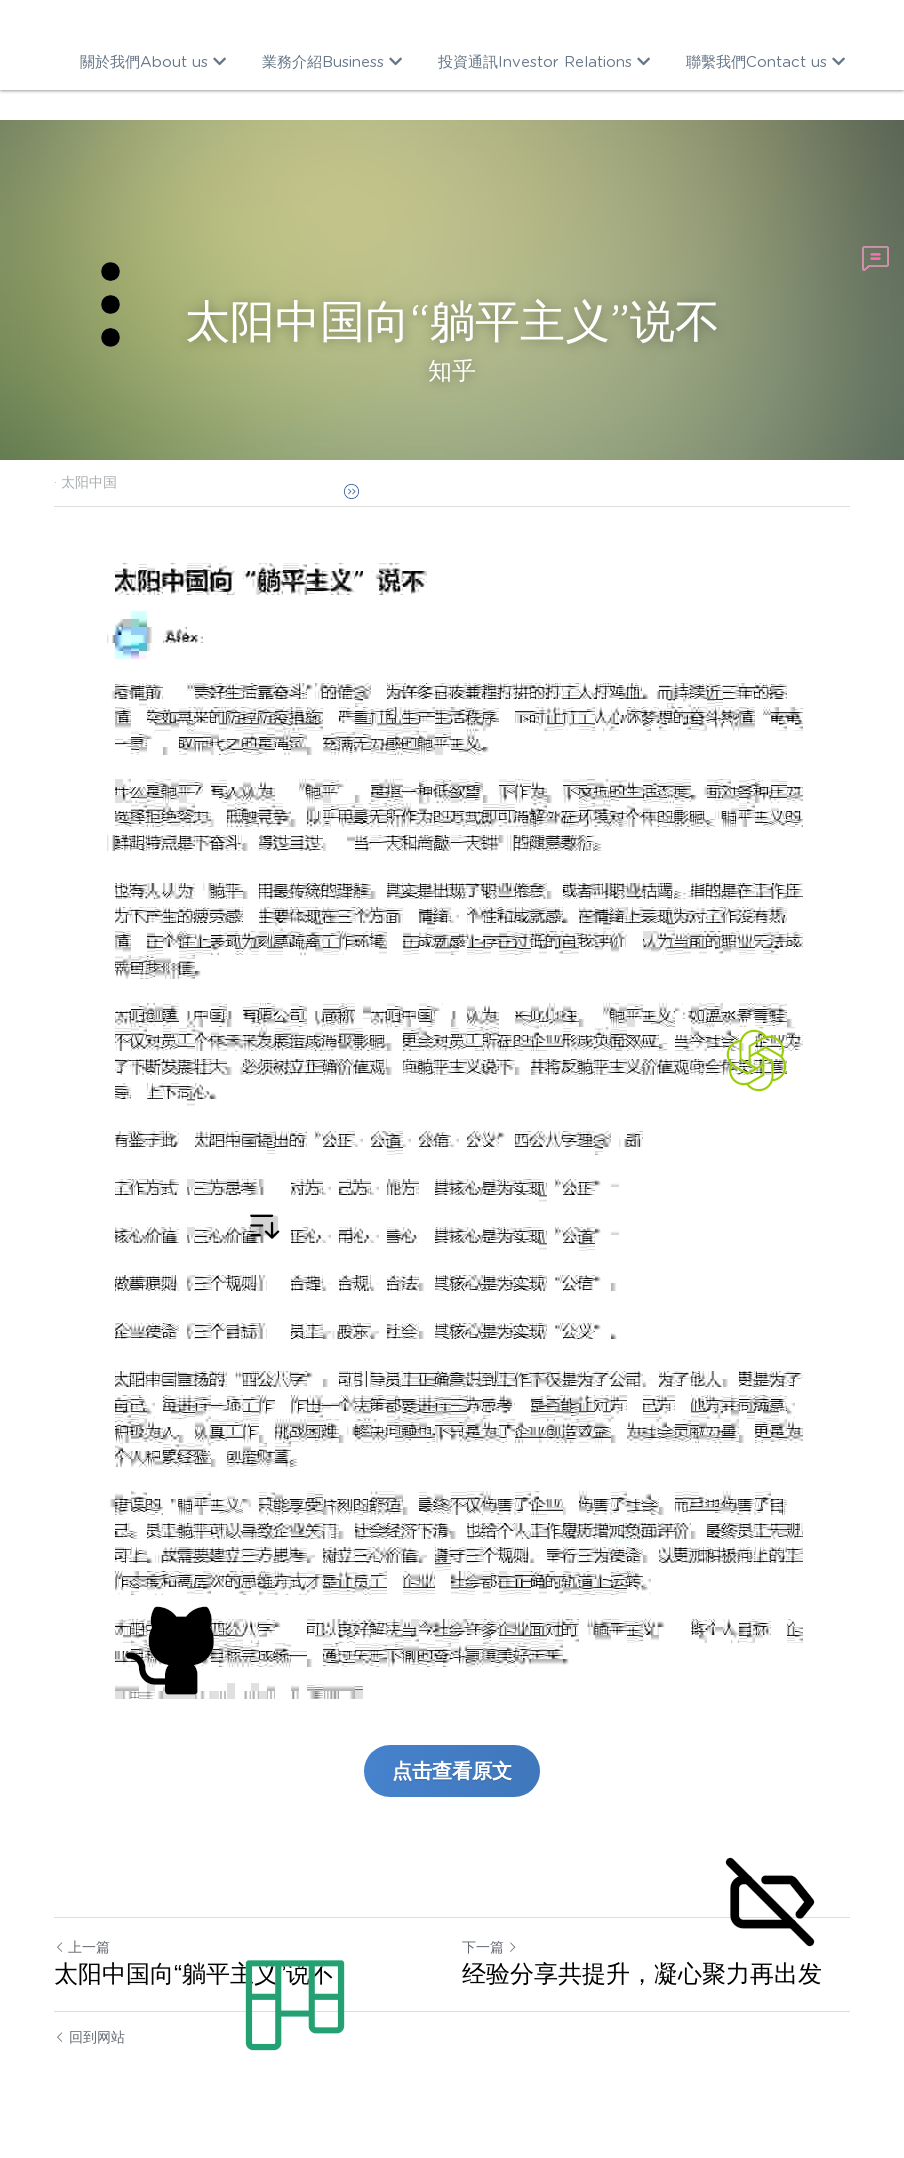 The image size is (904, 2158). Describe the element at coordinates (622, 1539) in the screenshot. I see `toggle between play and pause for media` at that location.